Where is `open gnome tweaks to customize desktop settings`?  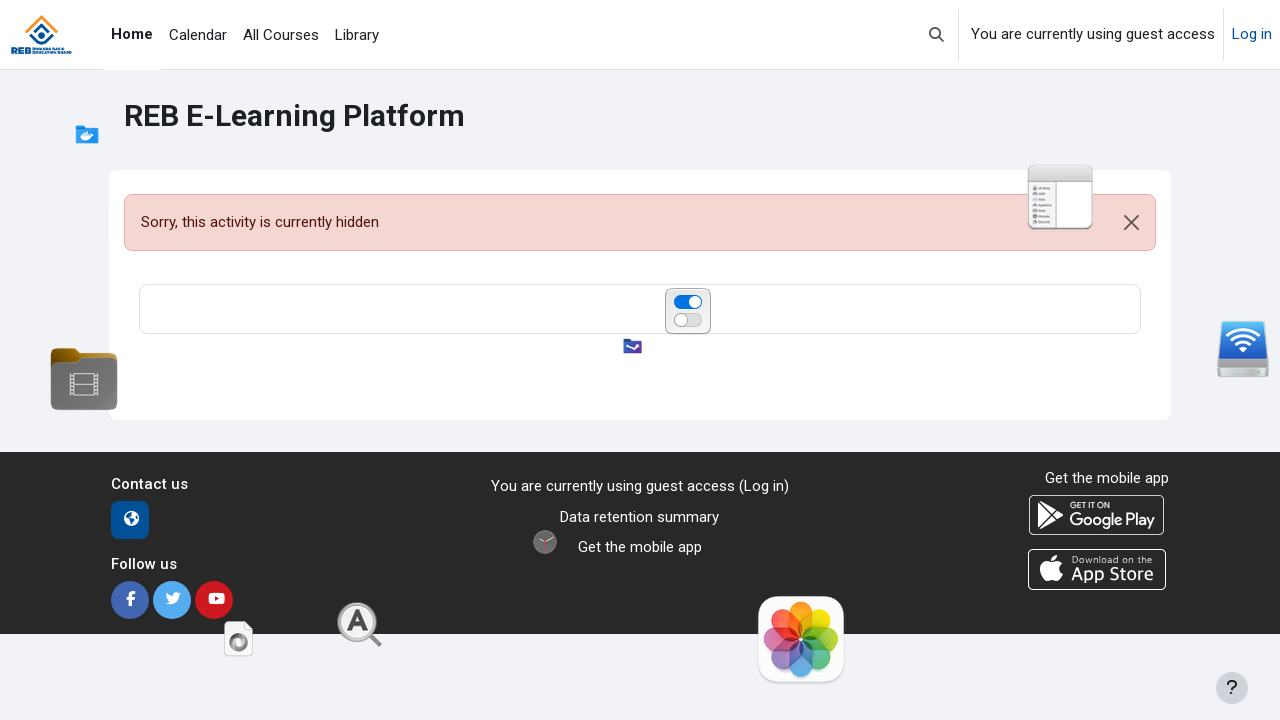 open gnome tweaks to customize desktop settings is located at coordinates (688, 311).